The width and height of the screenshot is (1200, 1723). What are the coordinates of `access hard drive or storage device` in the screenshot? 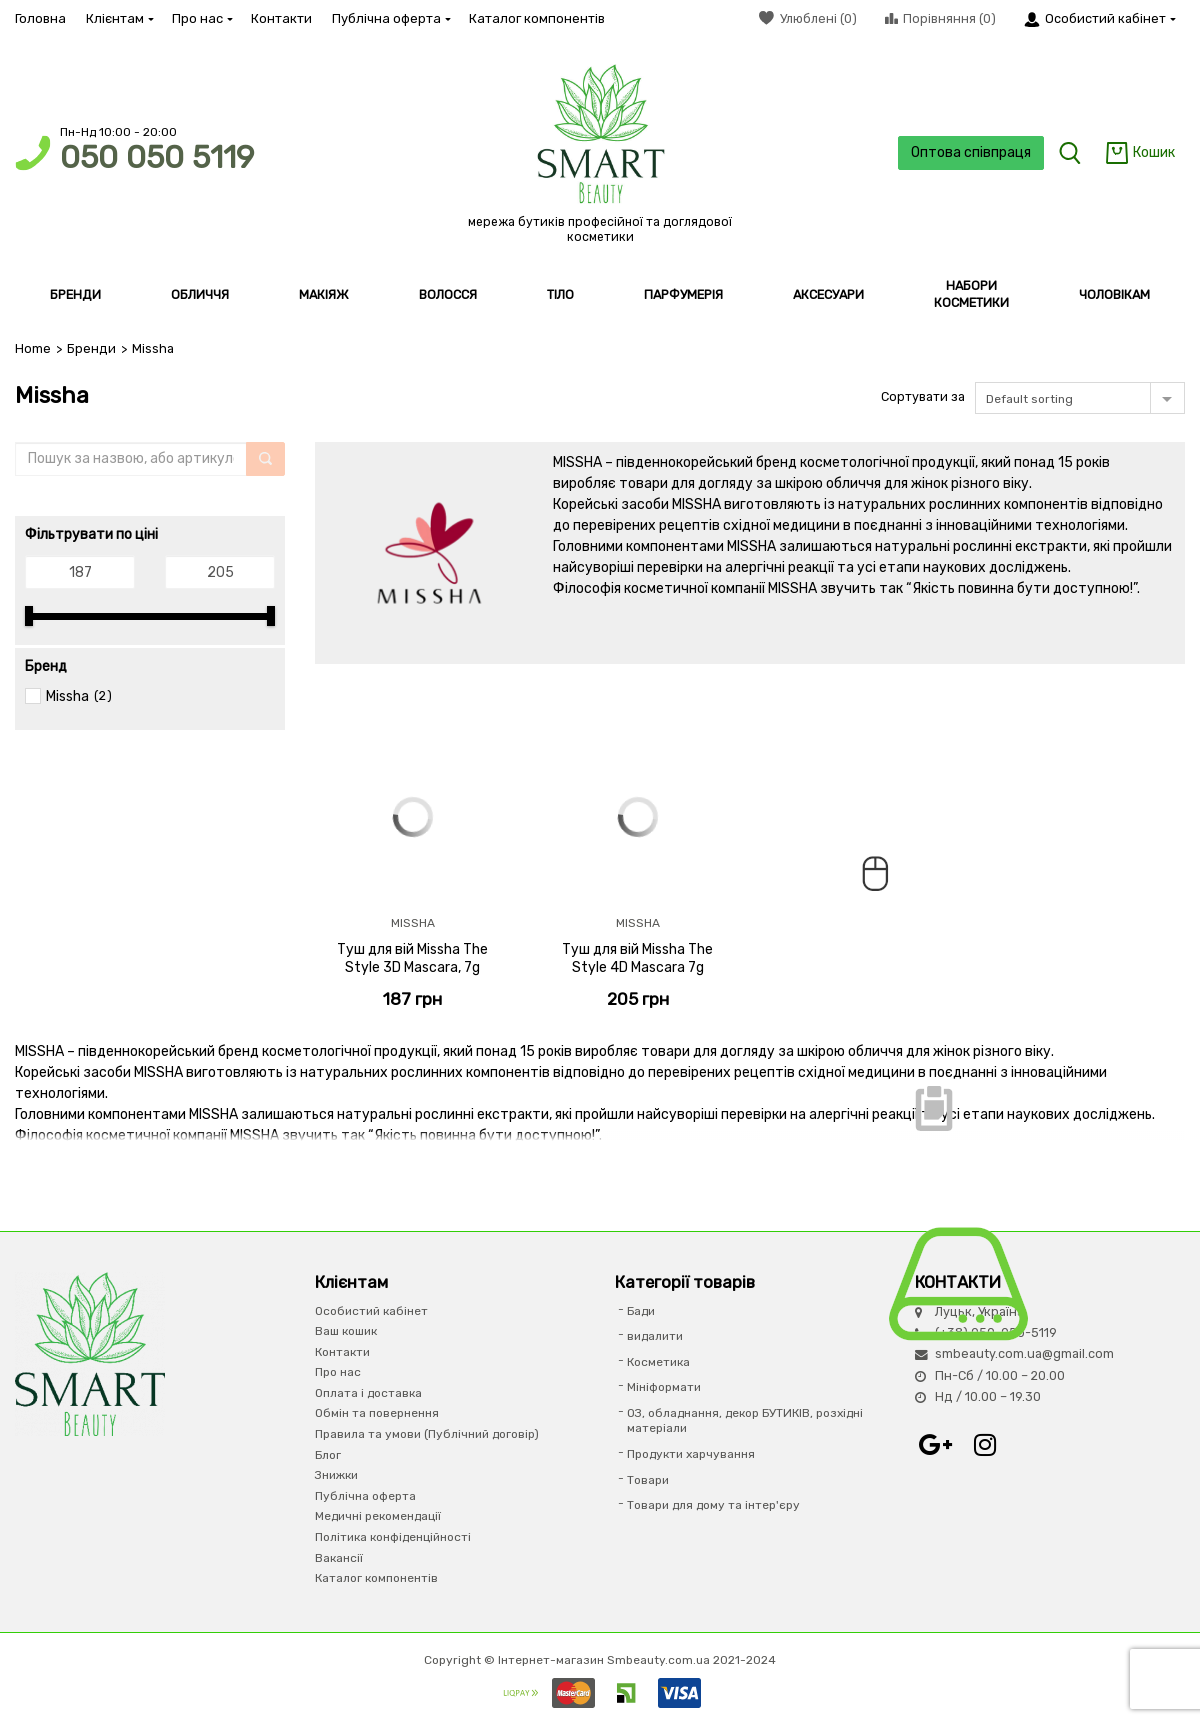 It's located at (958, 1279).